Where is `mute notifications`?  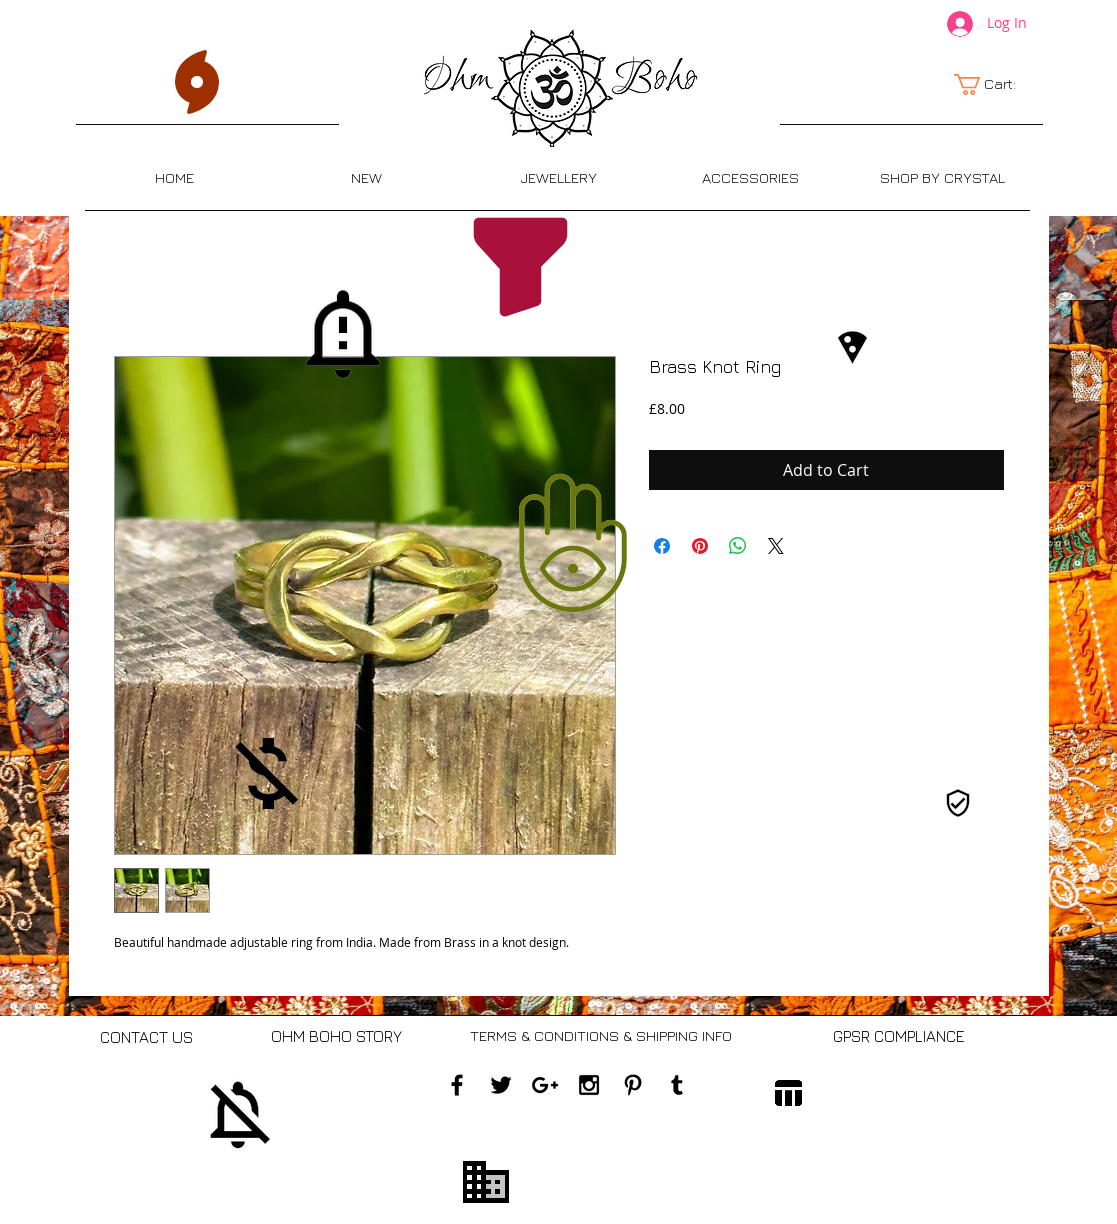 mute notifications is located at coordinates (238, 1114).